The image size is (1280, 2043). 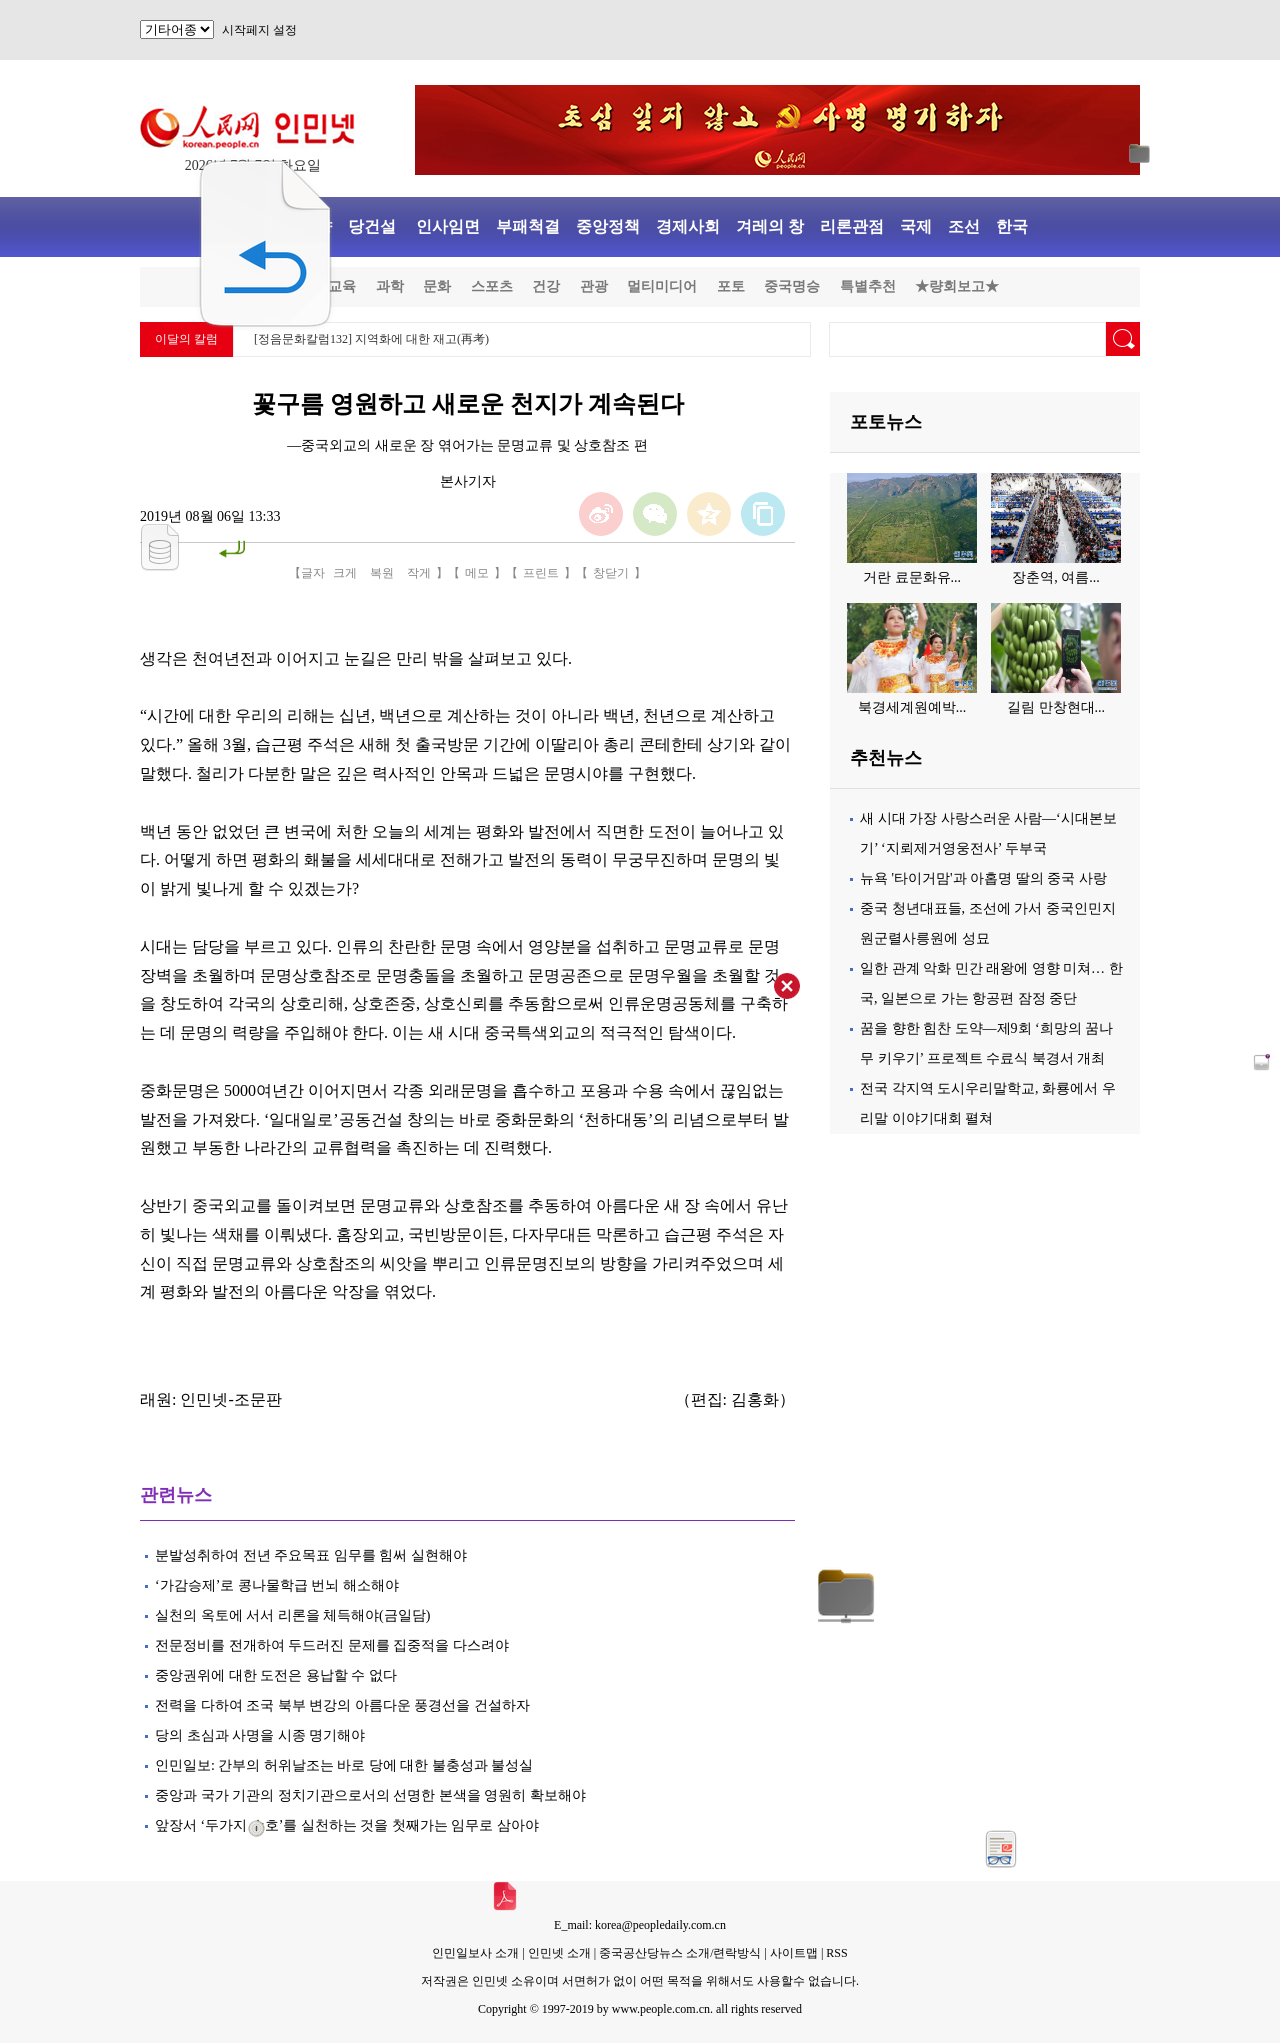 I want to click on reply to all recipients of an email, so click(x=231, y=547).